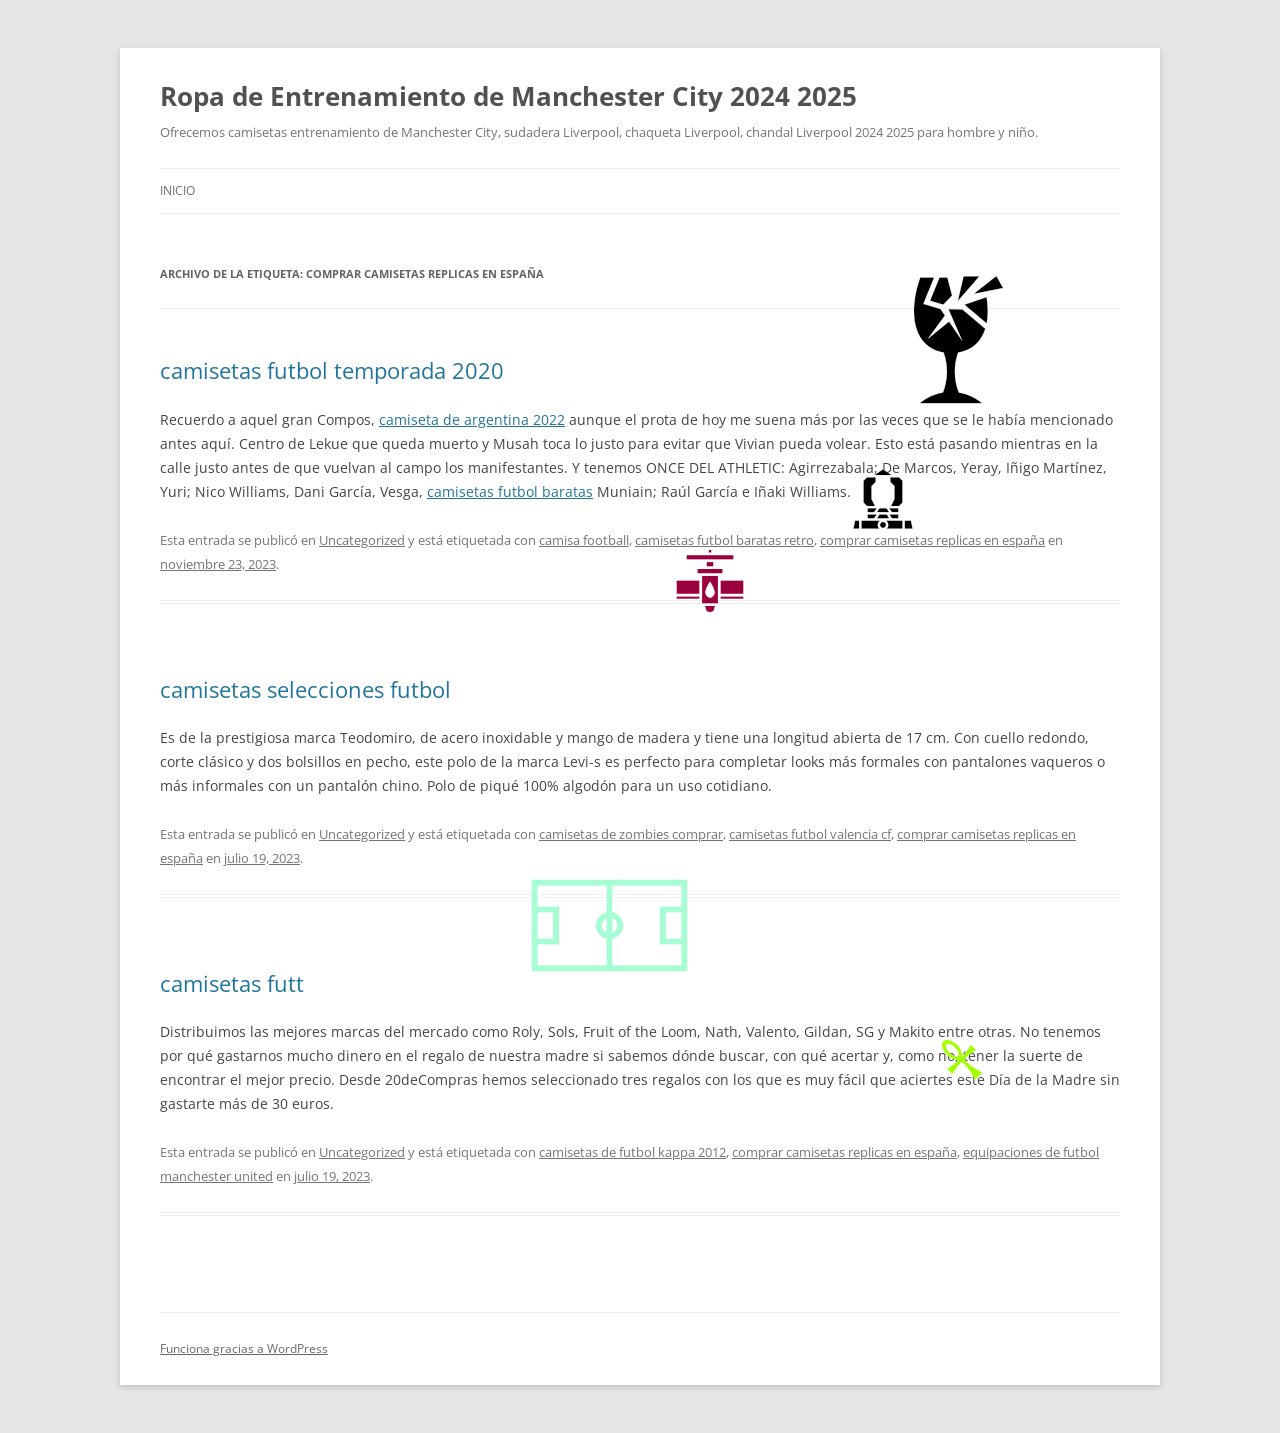 This screenshot has width=1280, height=1433. What do you see at coordinates (962, 1060) in the screenshot?
I see `access egyptian or ancient-themed content` at bounding box center [962, 1060].